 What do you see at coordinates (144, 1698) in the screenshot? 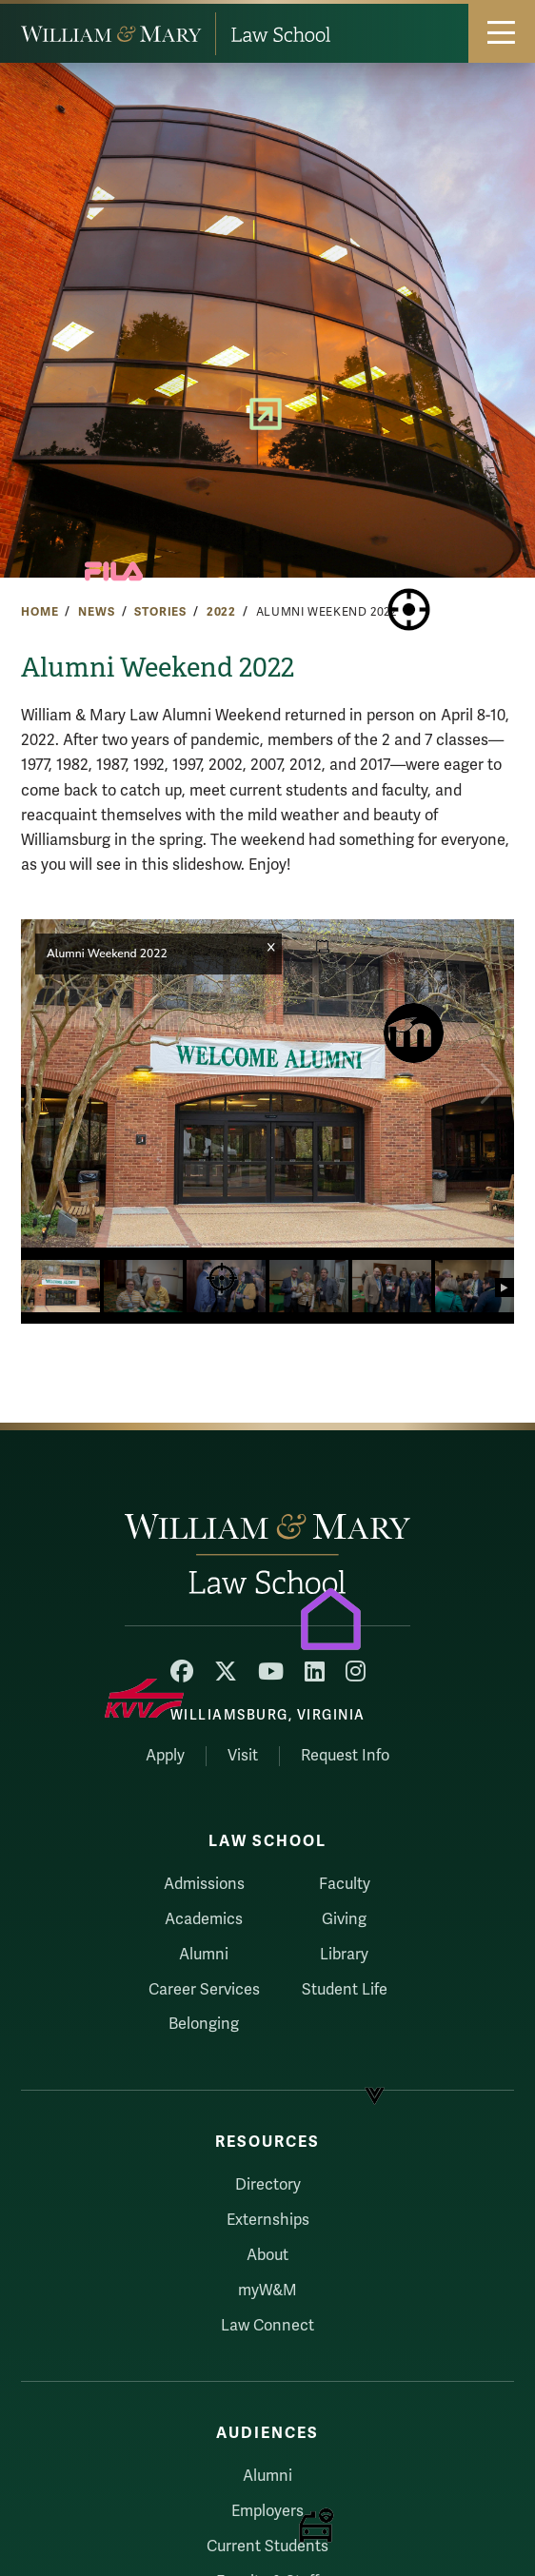
I see `karlsruher verkehrsverbund (KVV) public transit logo` at bounding box center [144, 1698].